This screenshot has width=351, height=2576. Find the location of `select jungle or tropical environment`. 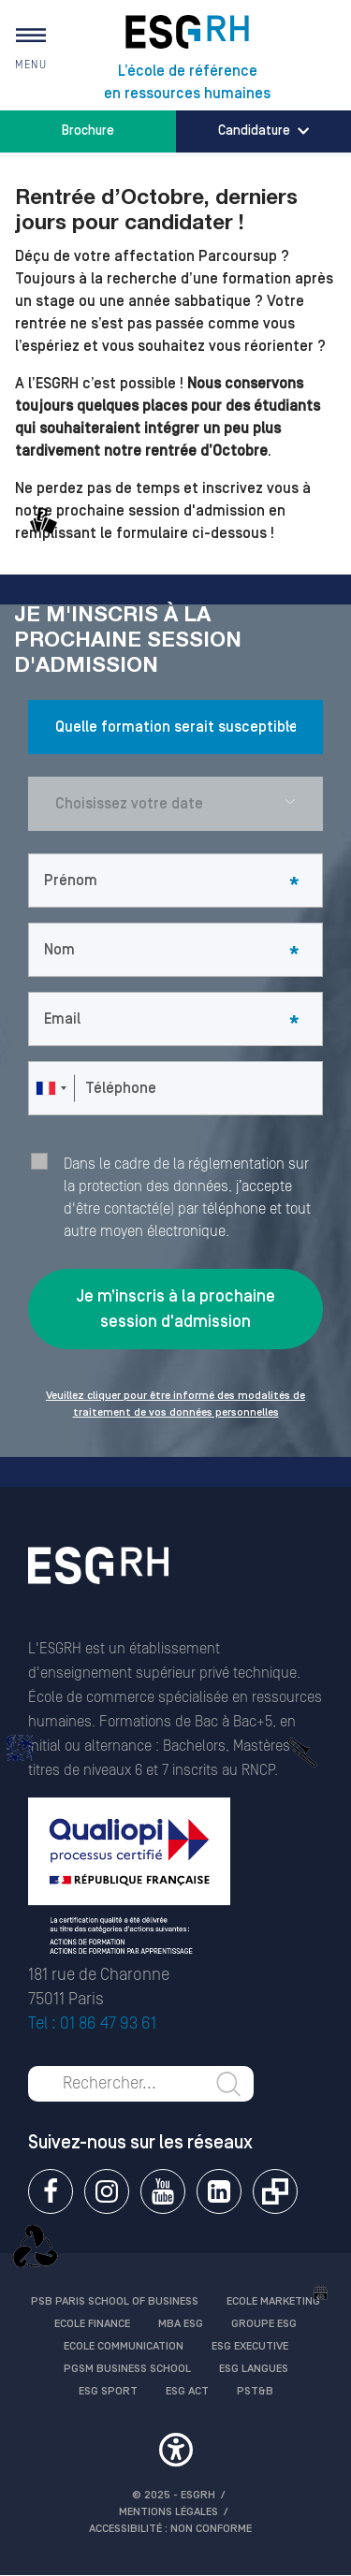

select jungle or tropical environment is located at coordinates (20, 1748).